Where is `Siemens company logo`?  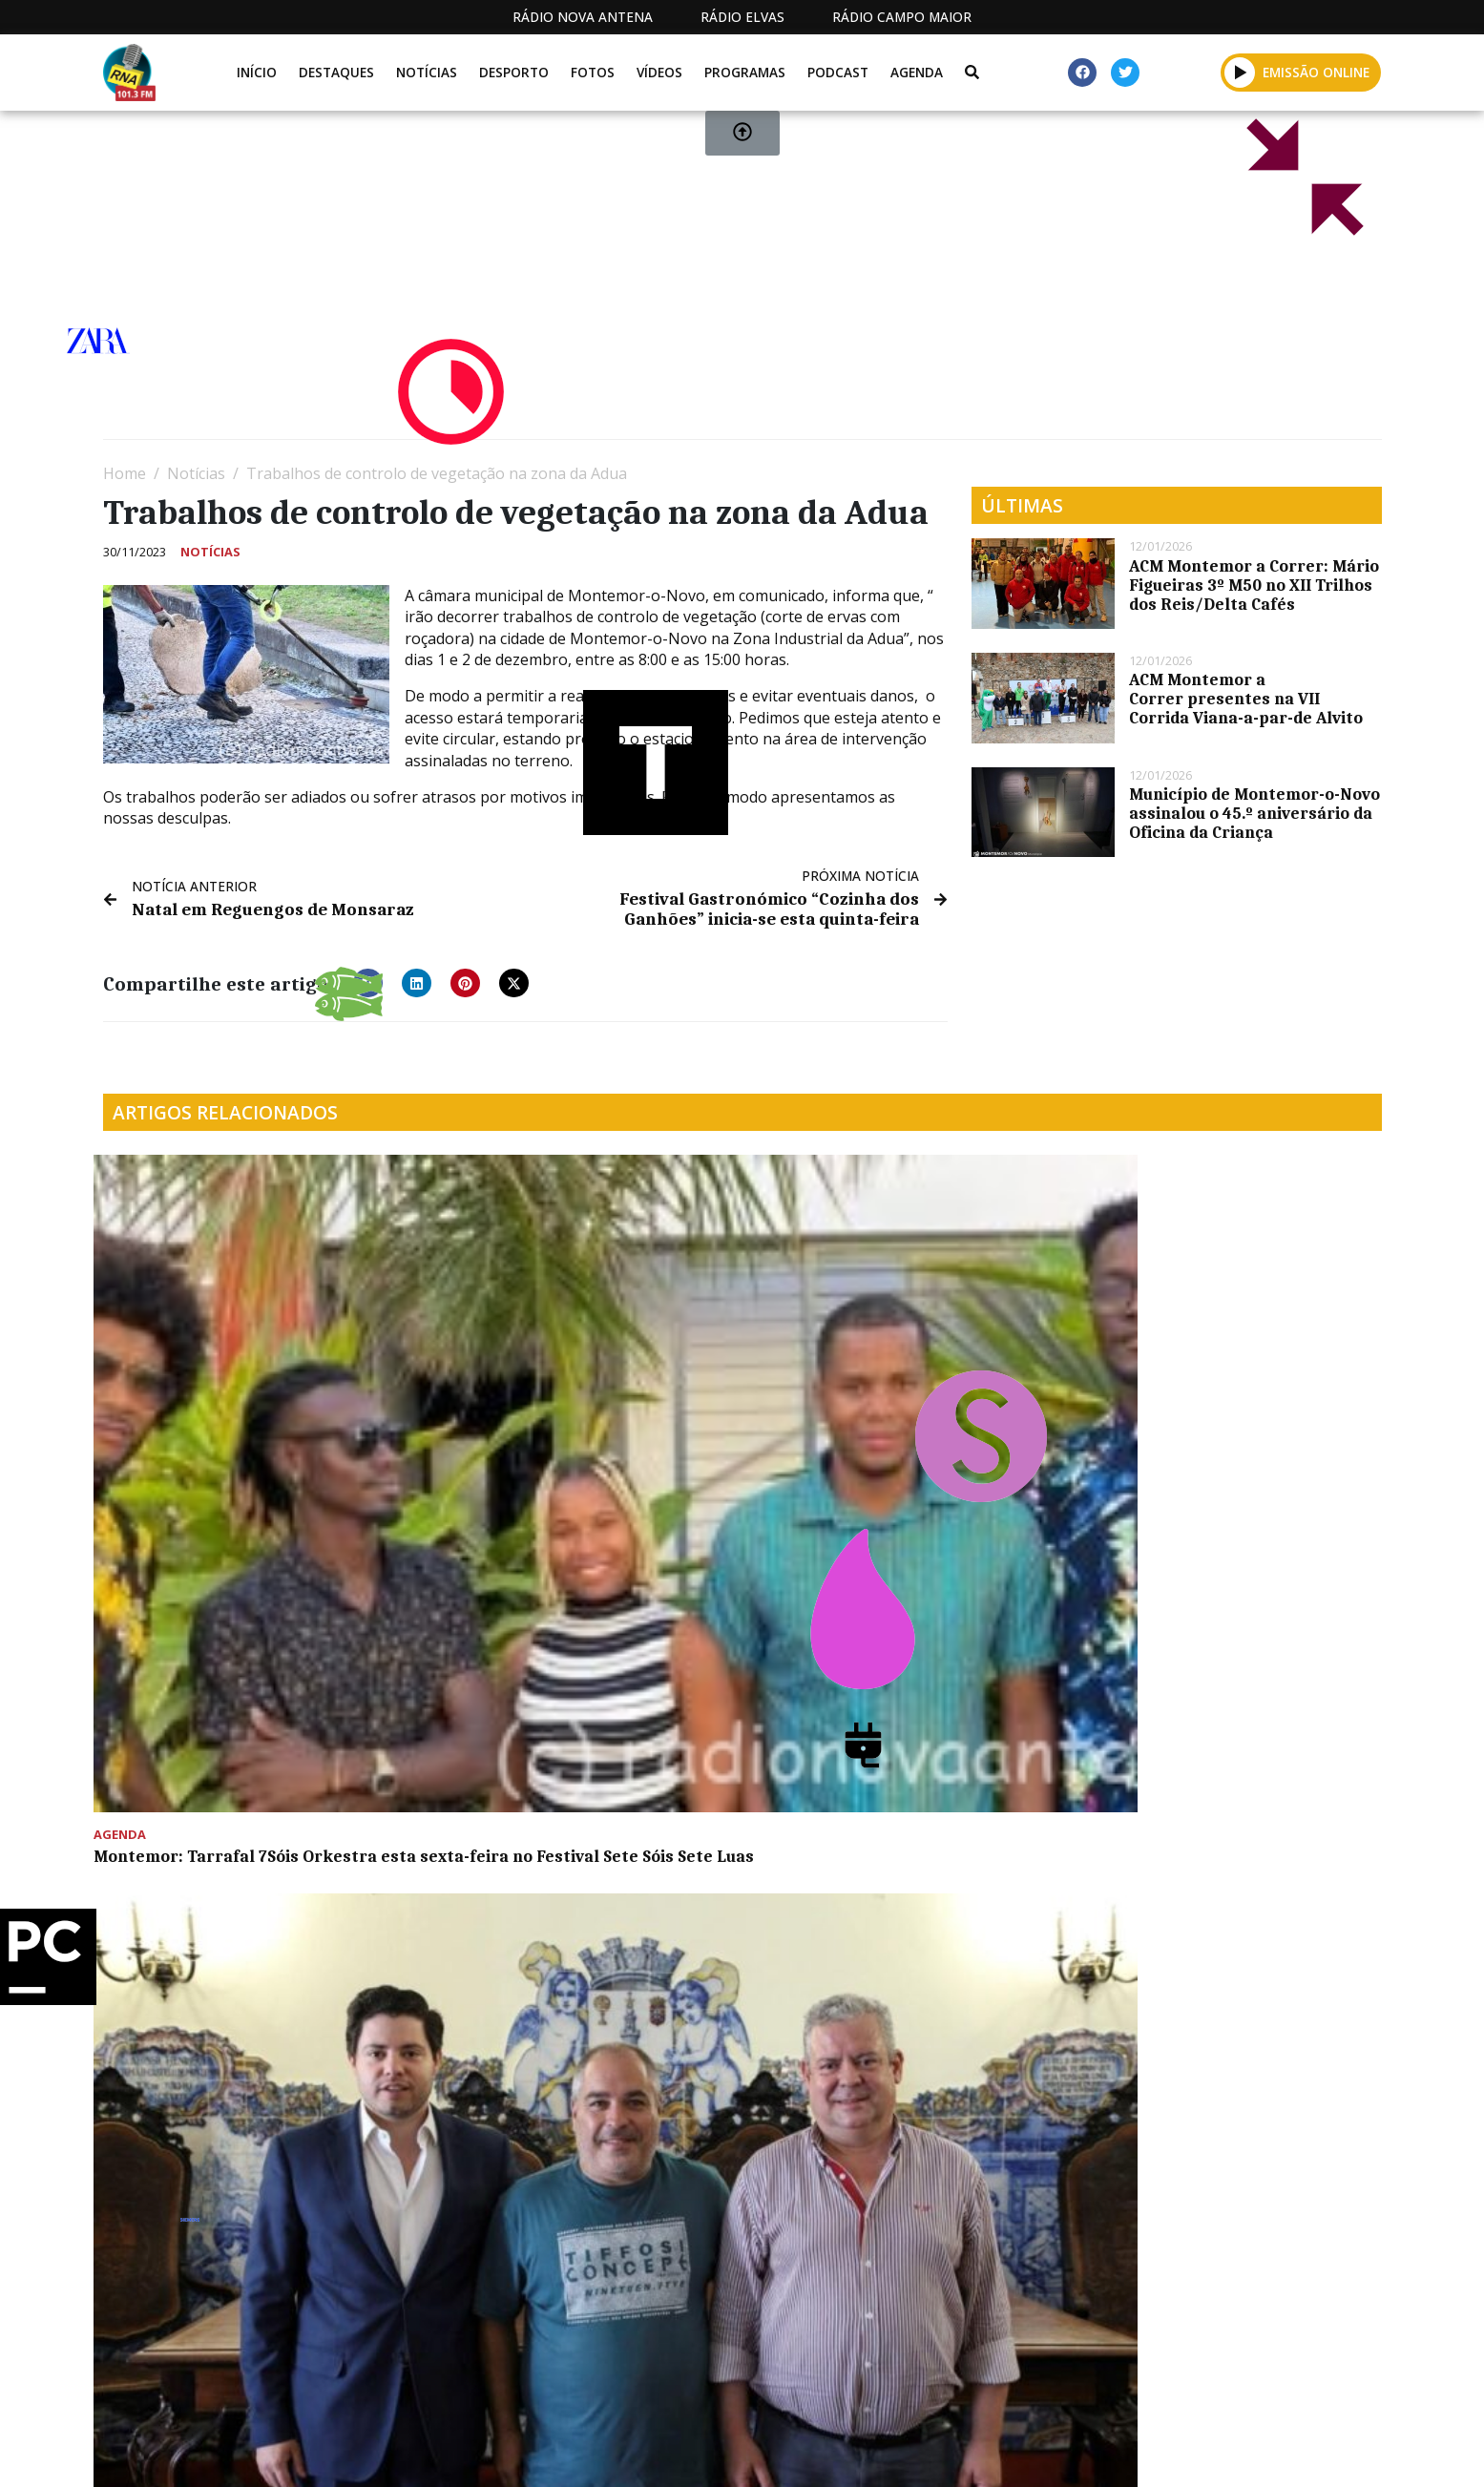
Siemens company logo is located at coordinates (190, 2220).